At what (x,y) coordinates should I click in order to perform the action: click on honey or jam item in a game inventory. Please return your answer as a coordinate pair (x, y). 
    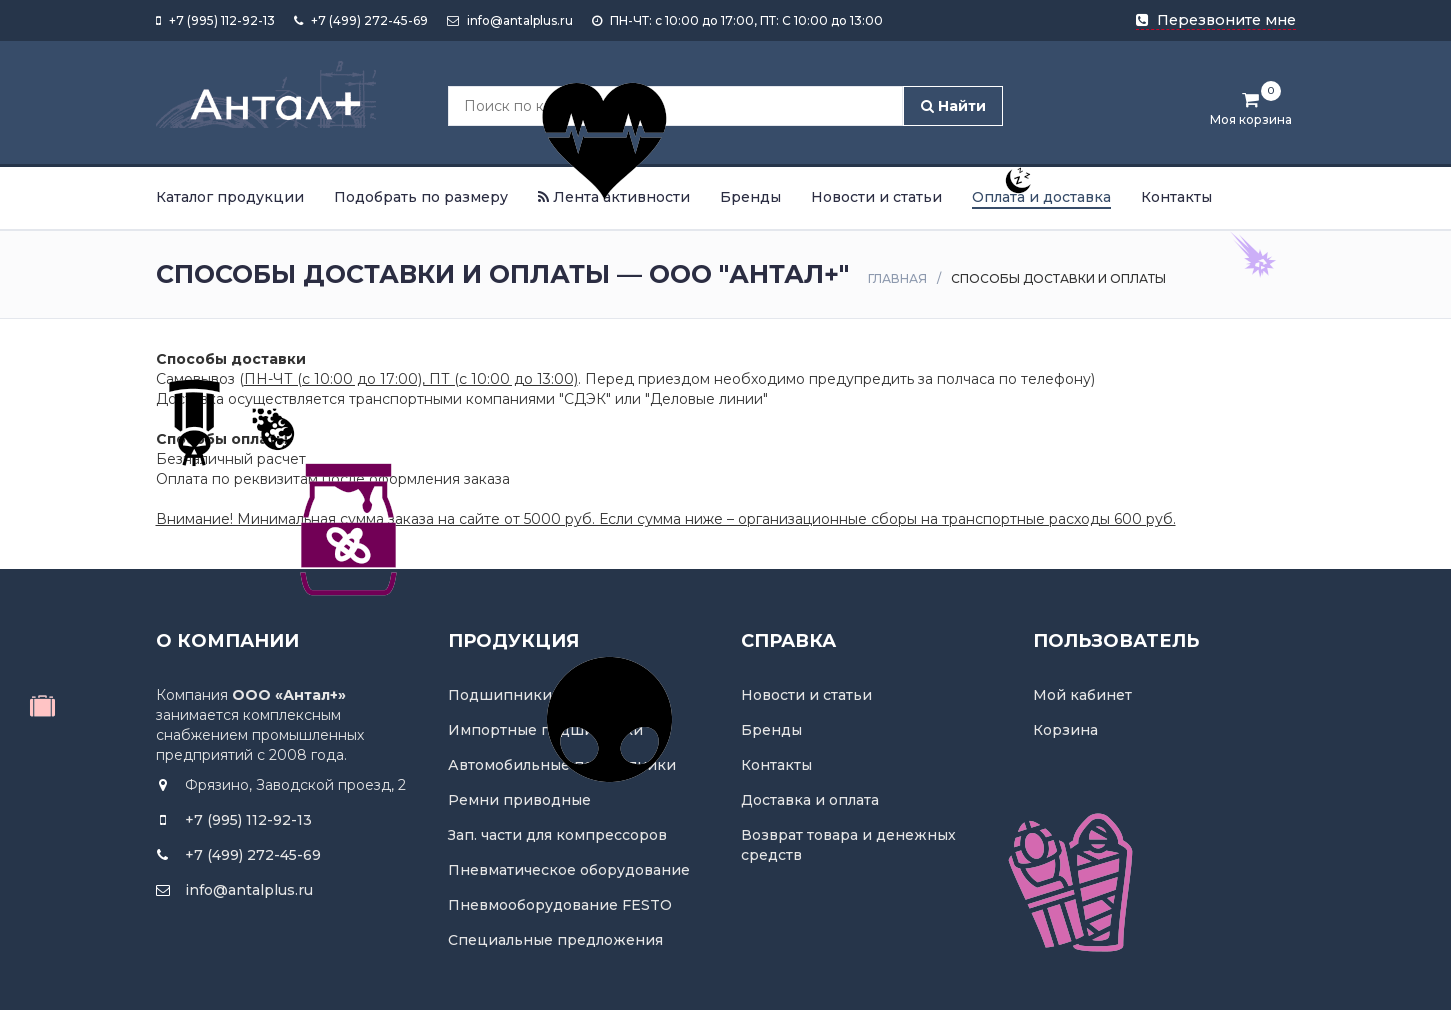
    Looking at the image, I should click on (348, 529).